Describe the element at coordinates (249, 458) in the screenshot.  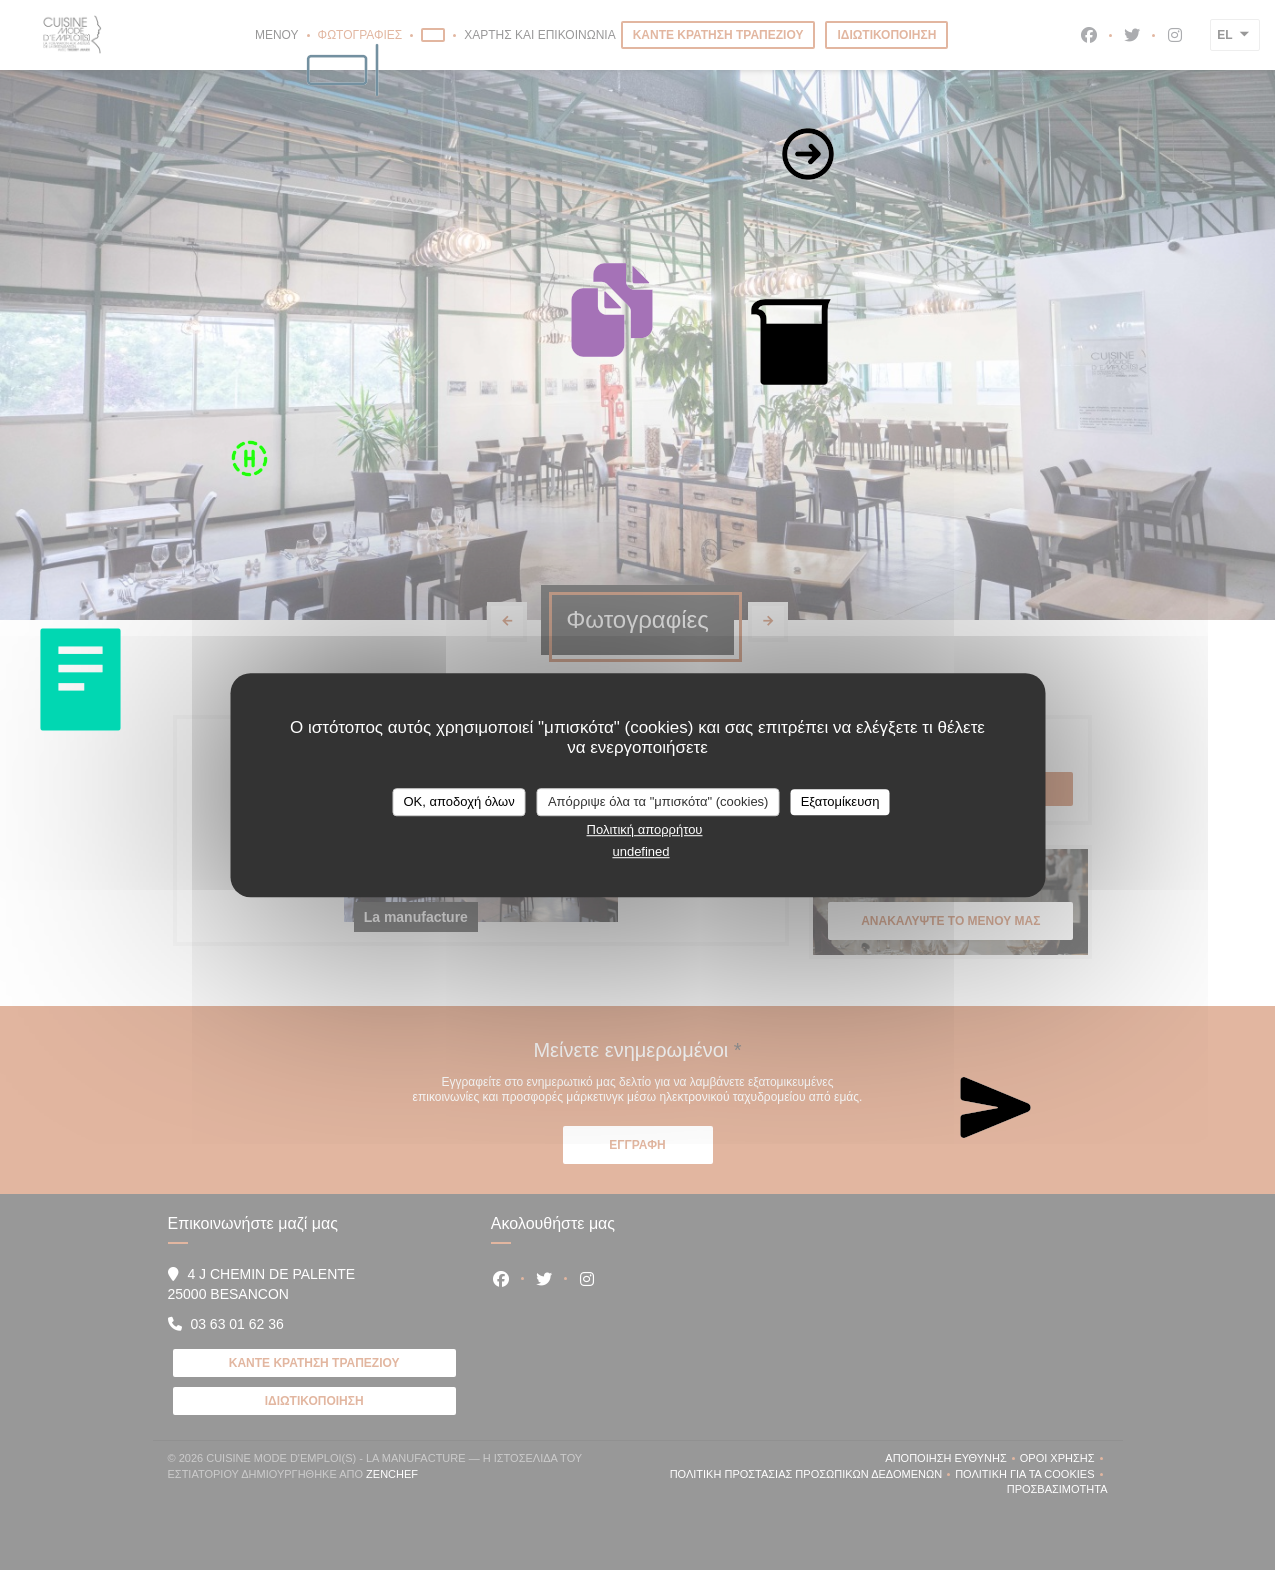
I see `indicates a helipad or helicopter landing zone` at that location.